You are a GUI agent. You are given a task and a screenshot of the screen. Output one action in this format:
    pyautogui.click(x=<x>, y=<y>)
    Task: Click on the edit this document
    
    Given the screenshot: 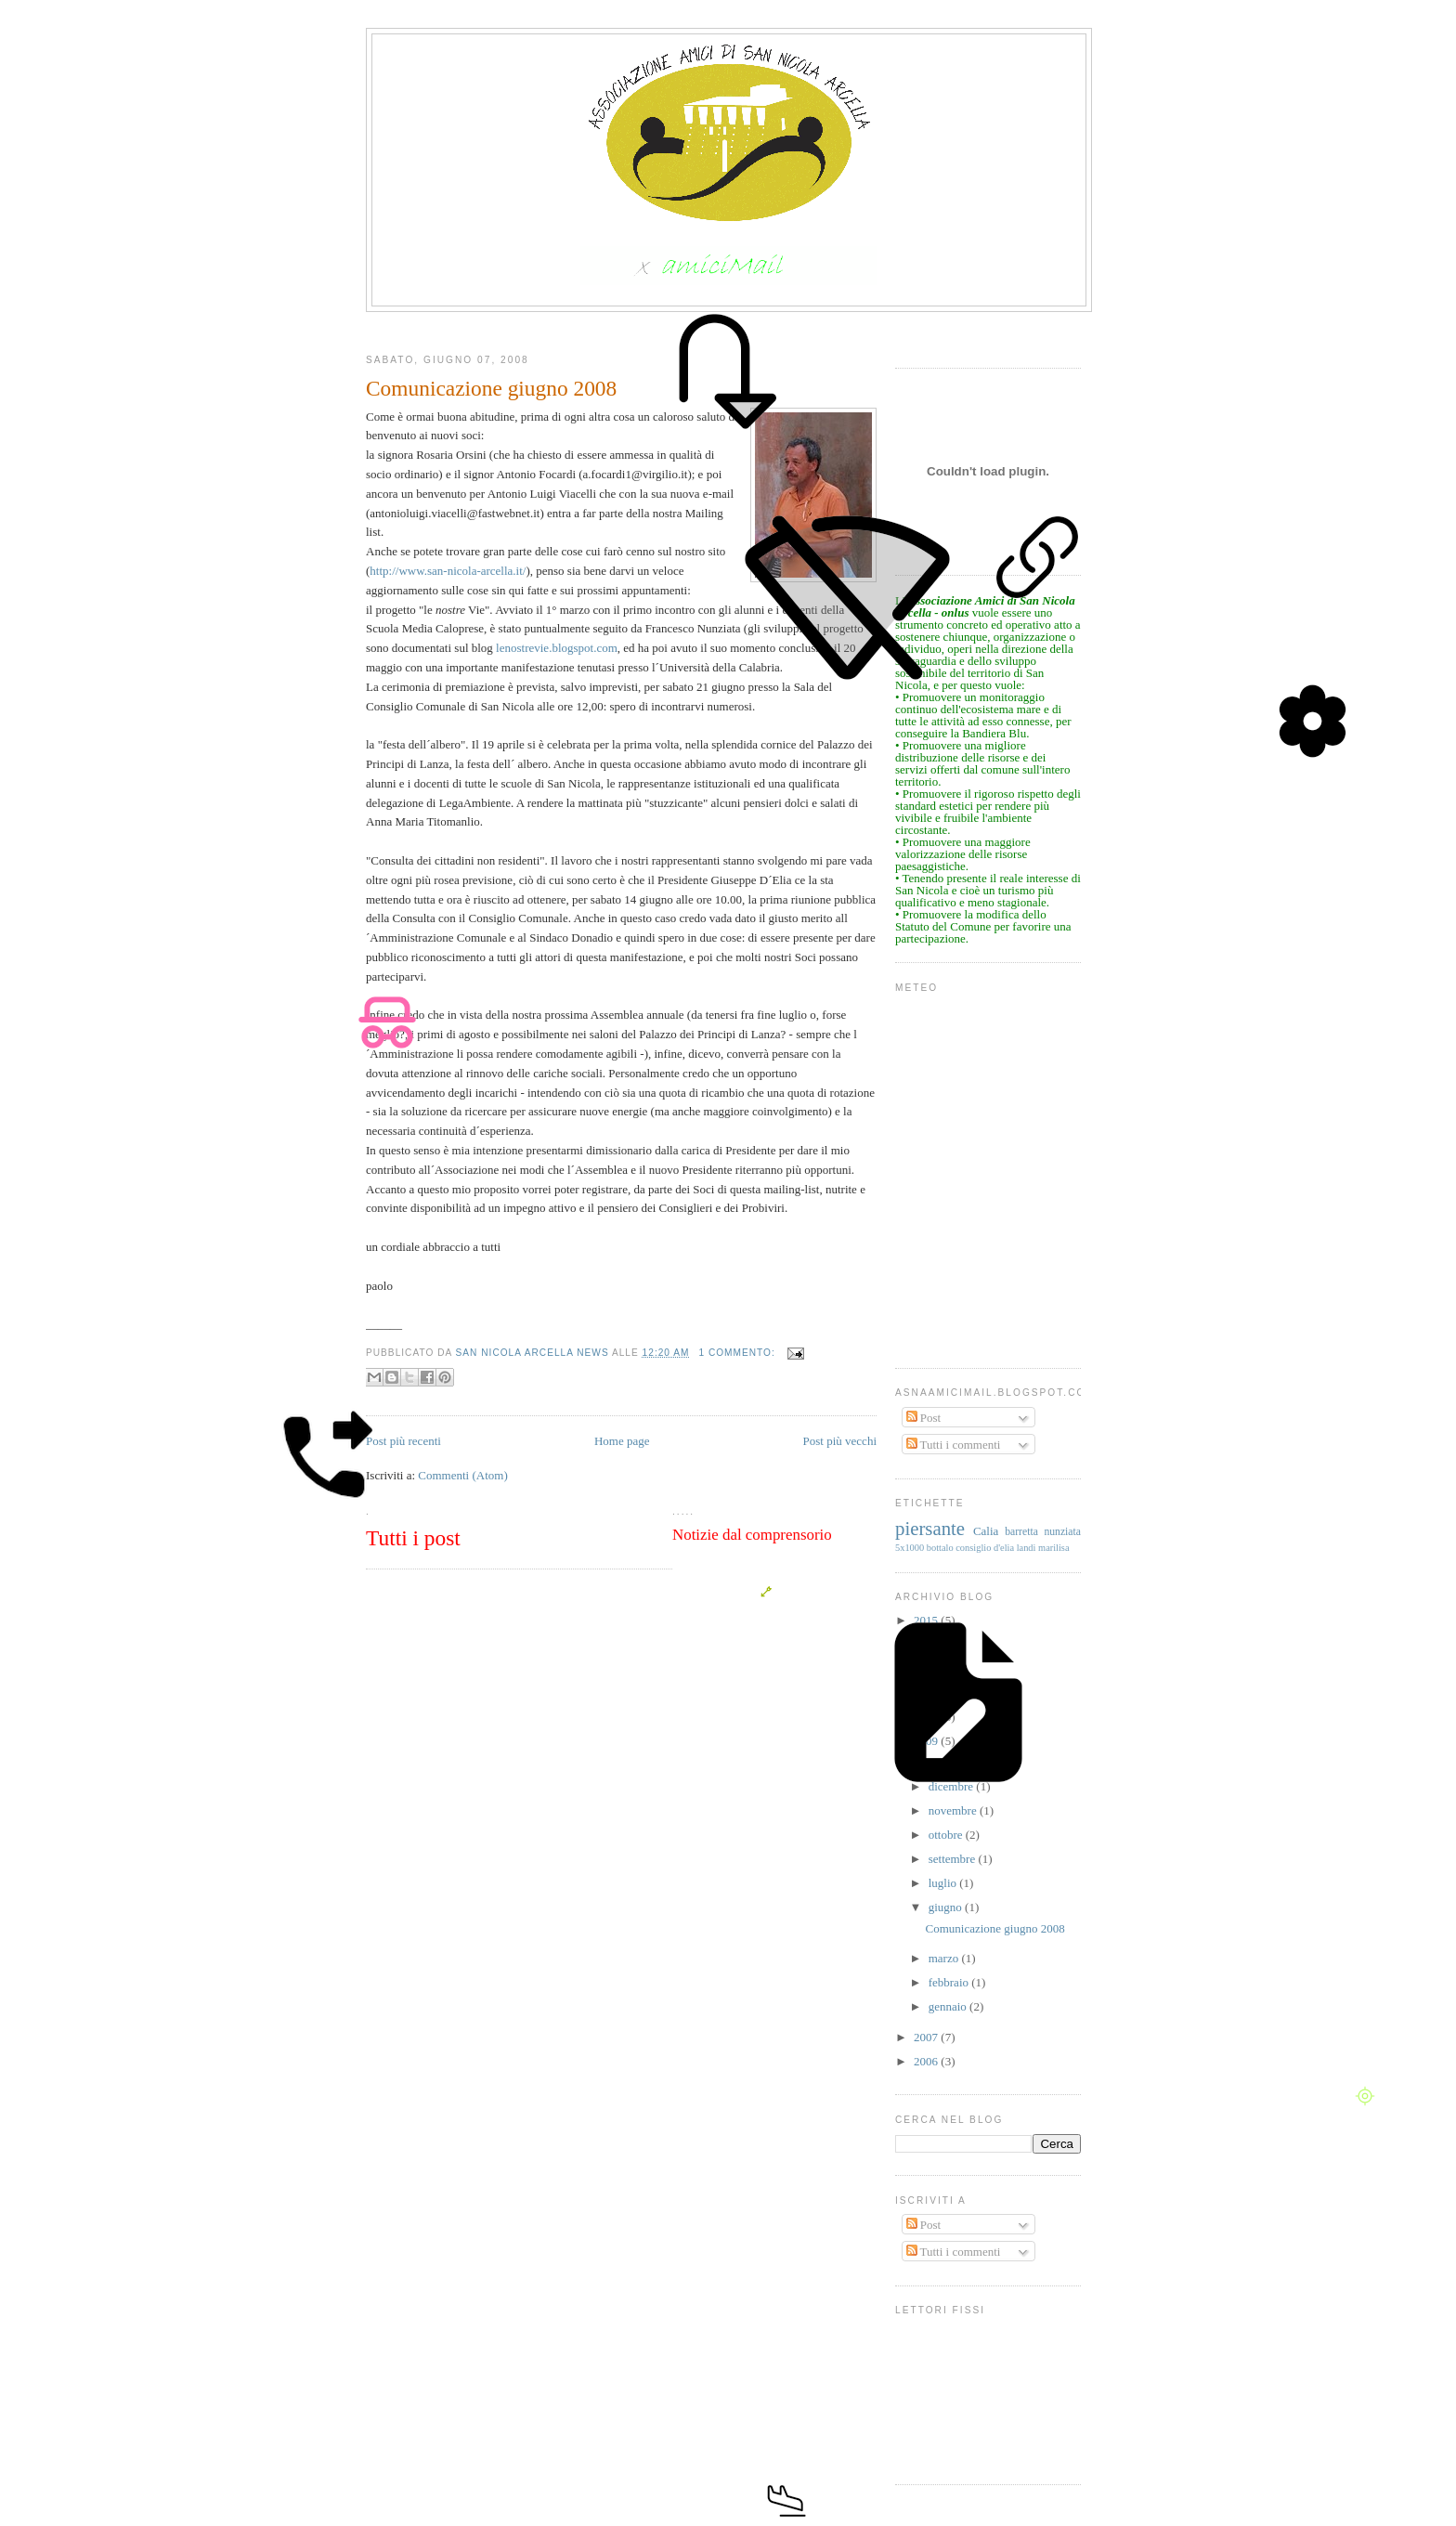 What is the action you would take?
    pyautogui.click(x=958, y=1702)
    